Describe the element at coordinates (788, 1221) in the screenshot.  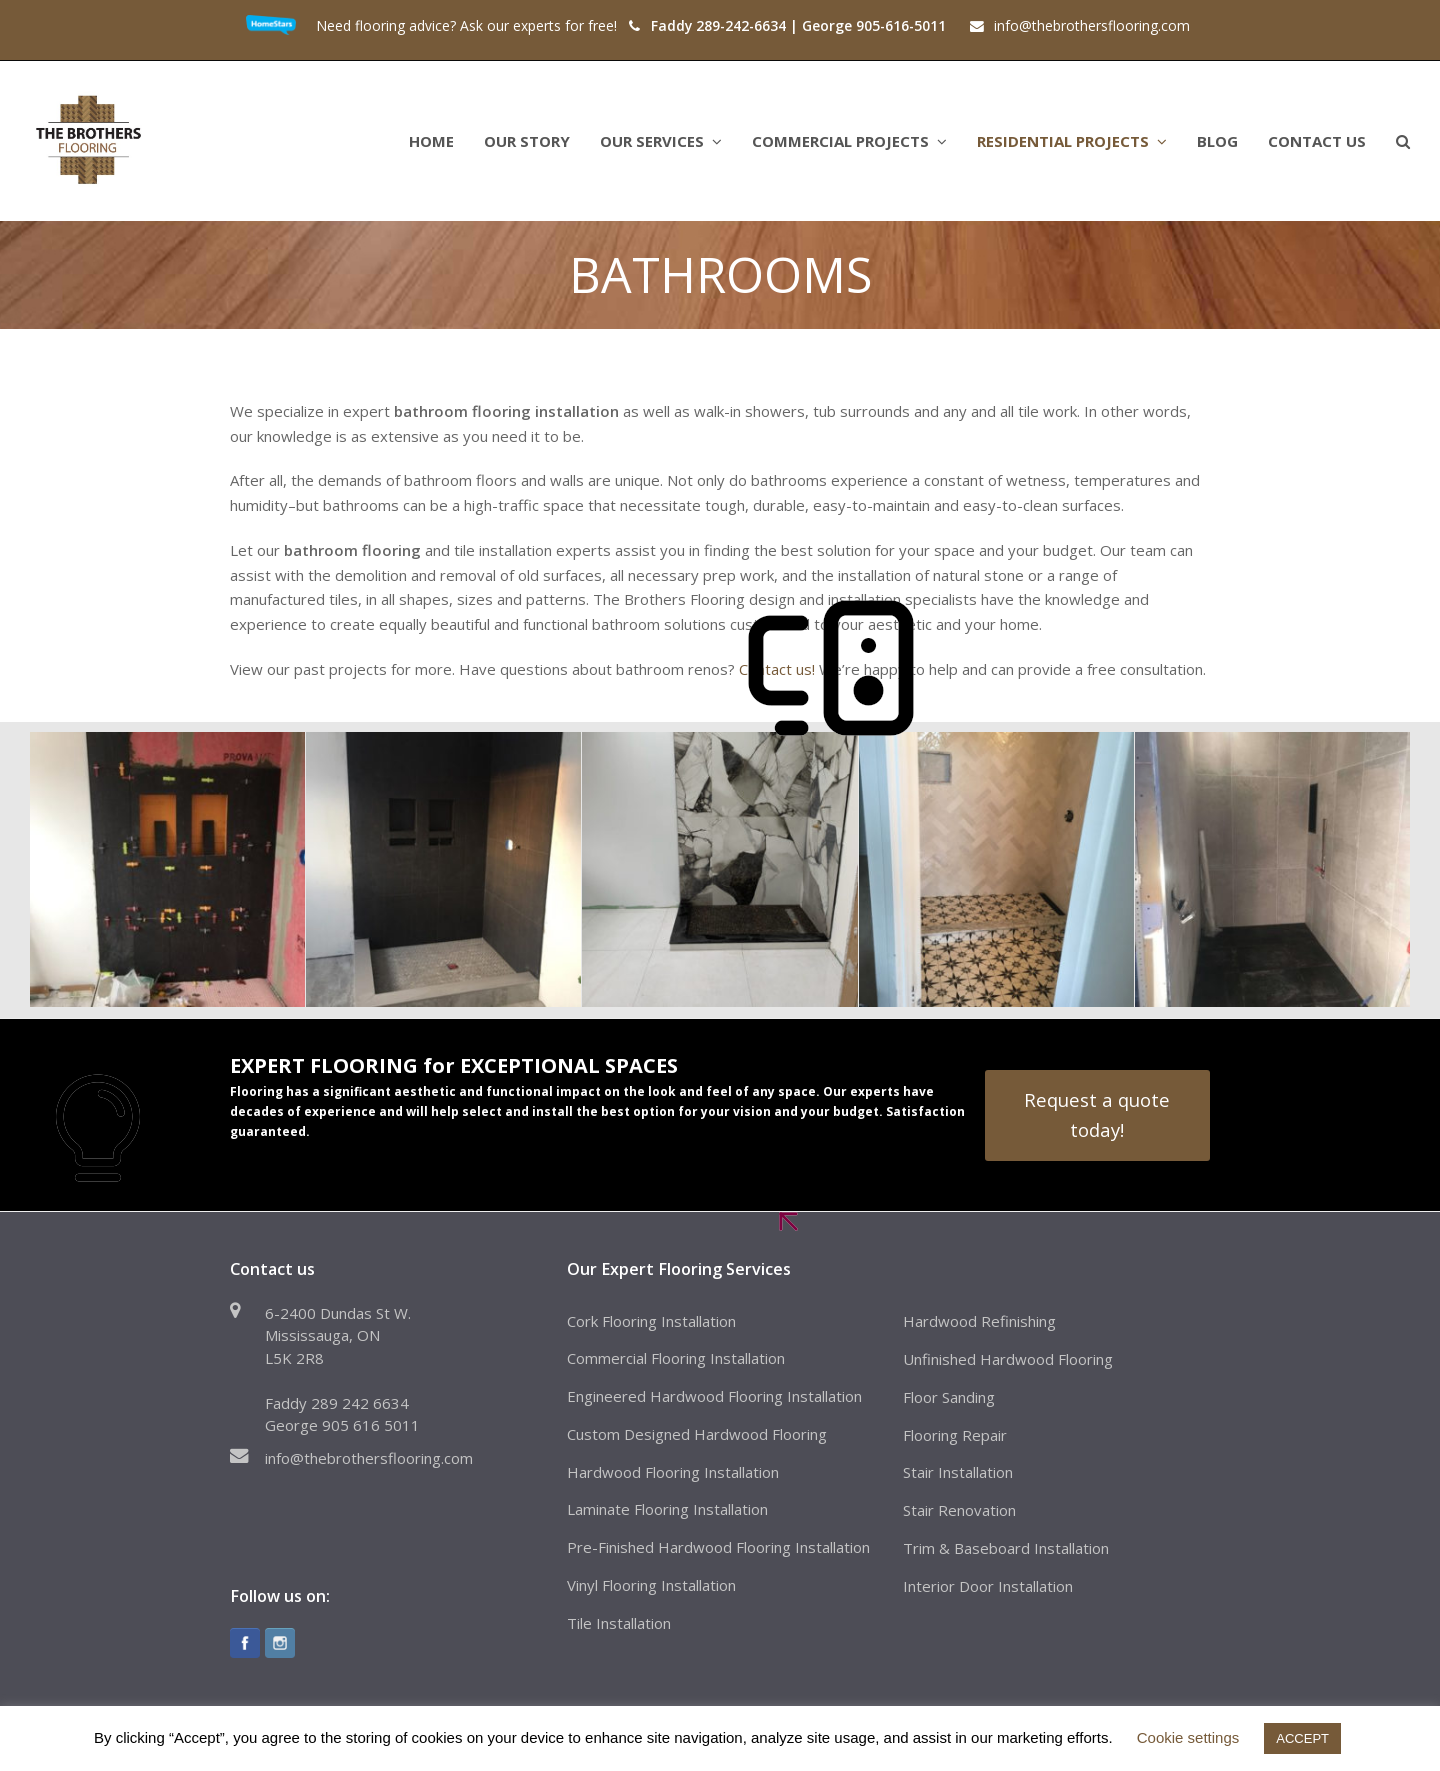
I see `navigate to previous screen or parent folder` at that location.